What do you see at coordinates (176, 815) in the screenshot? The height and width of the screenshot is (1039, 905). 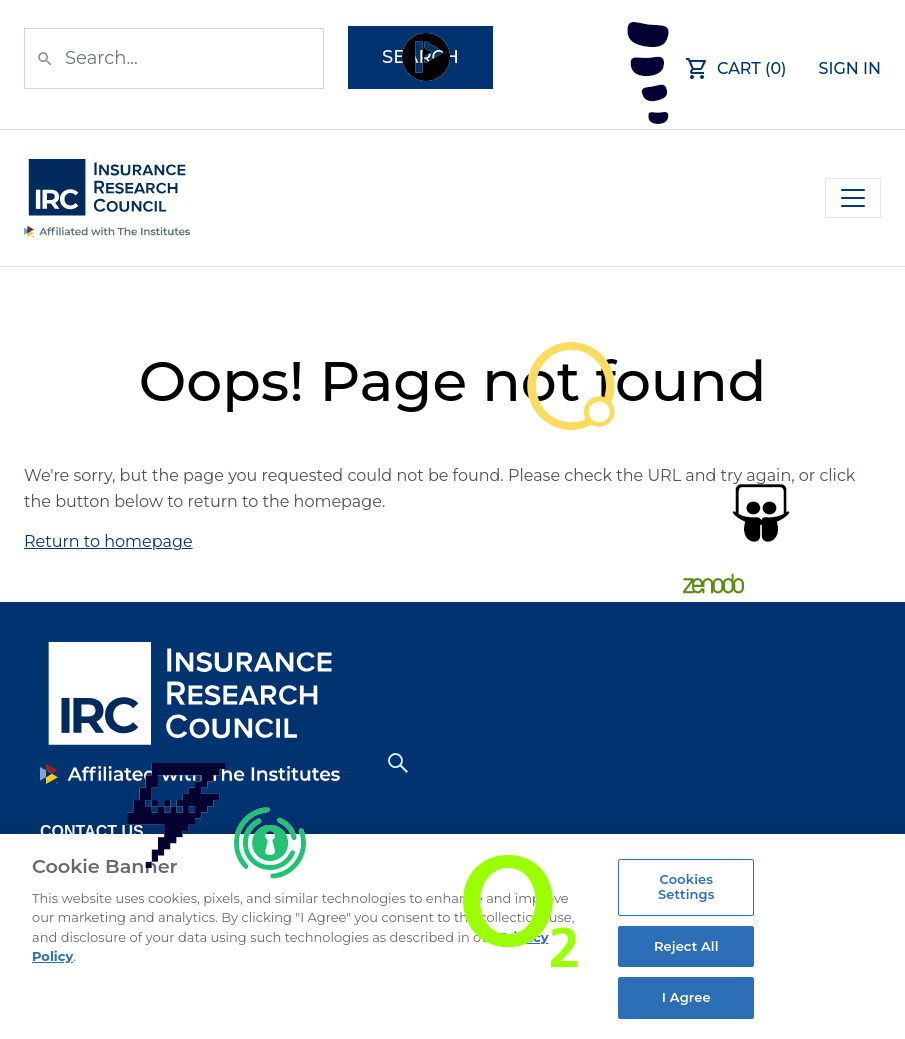 I see `open game jolt app or website` at bounding box center [176, 815].